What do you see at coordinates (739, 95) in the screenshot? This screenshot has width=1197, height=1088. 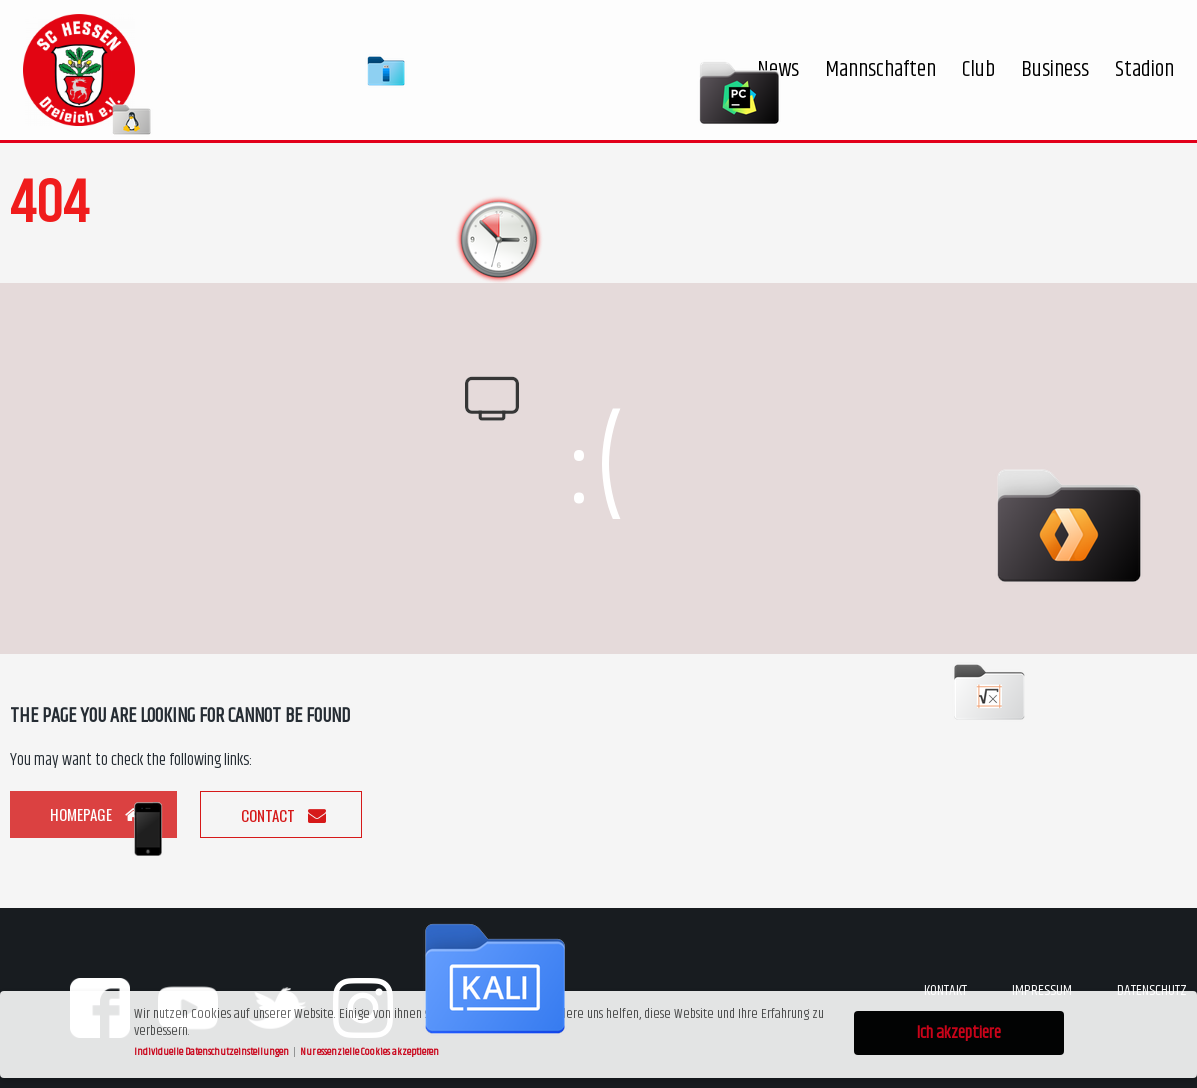 I see `open pycharm project folder` at bounding box center [739, 95].